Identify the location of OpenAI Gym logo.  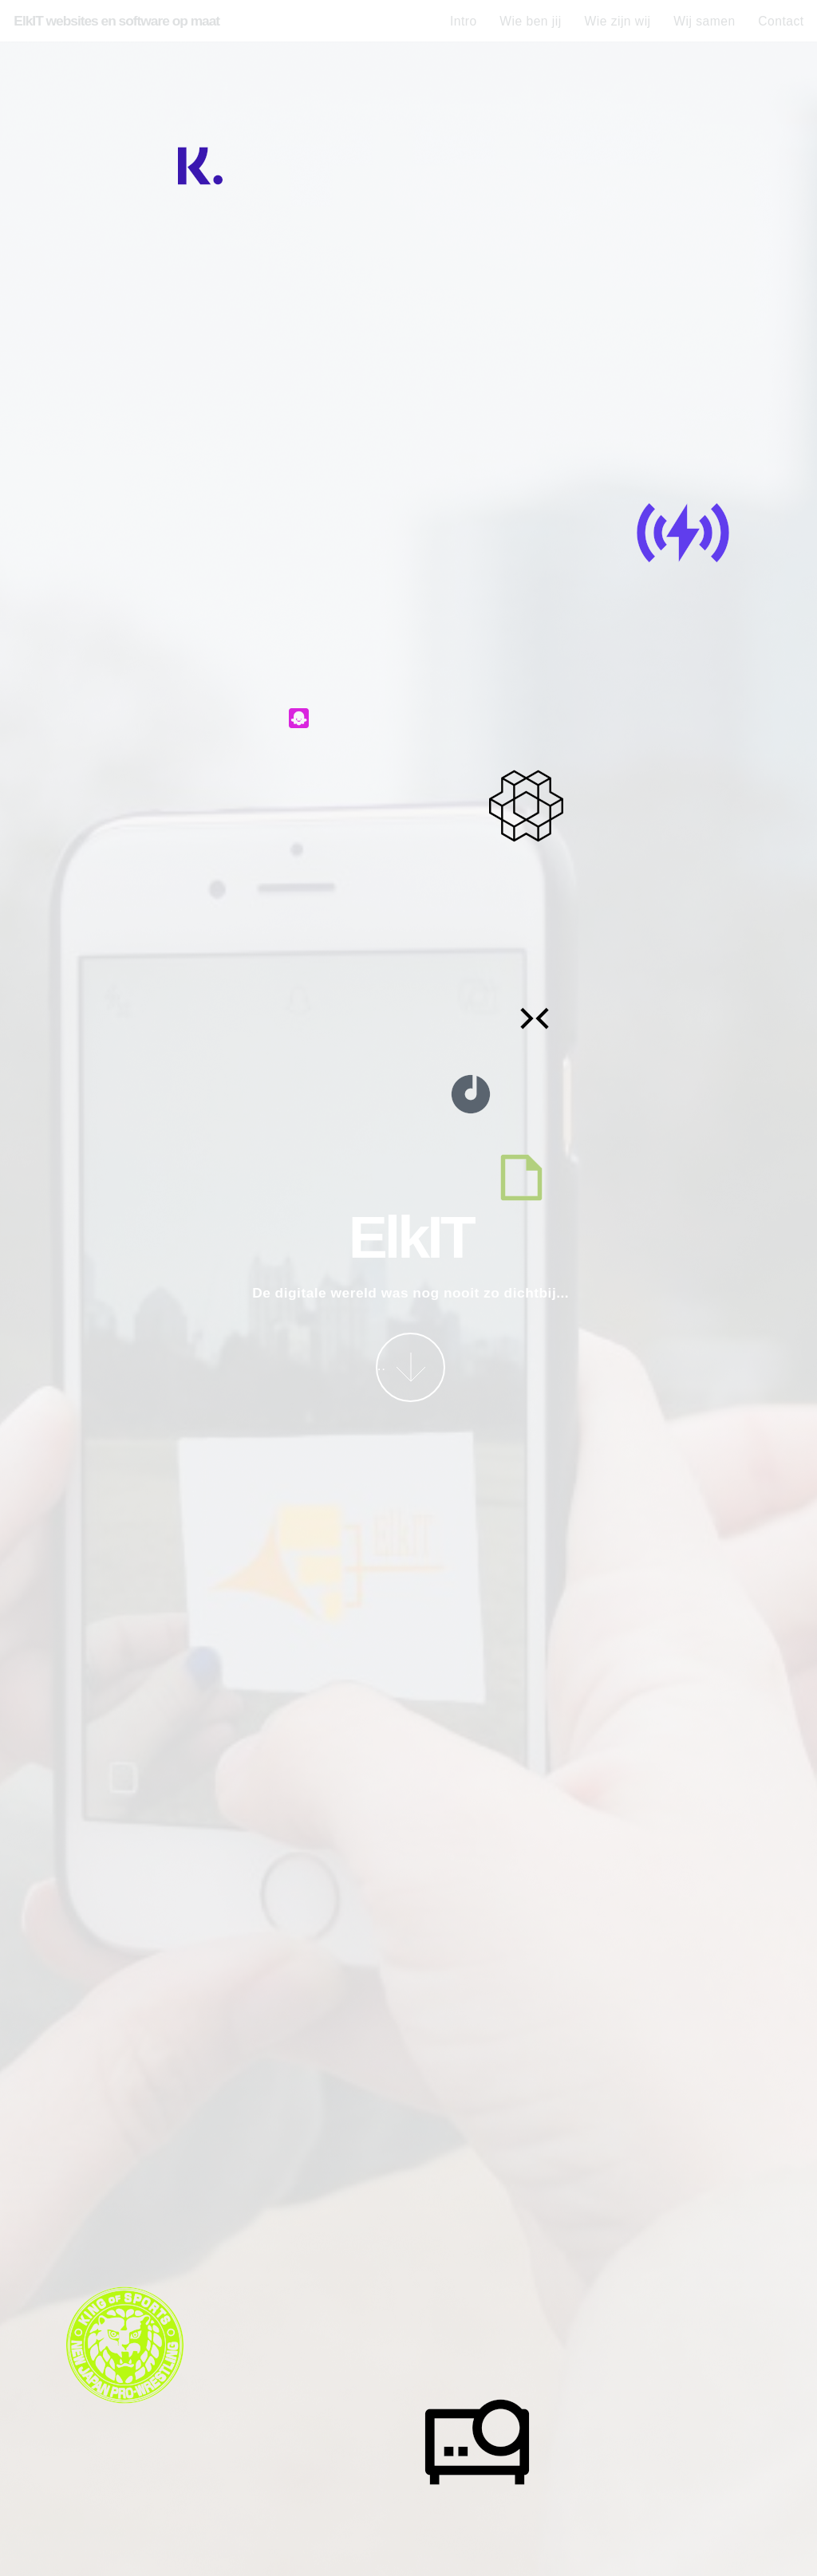
(526, 805).